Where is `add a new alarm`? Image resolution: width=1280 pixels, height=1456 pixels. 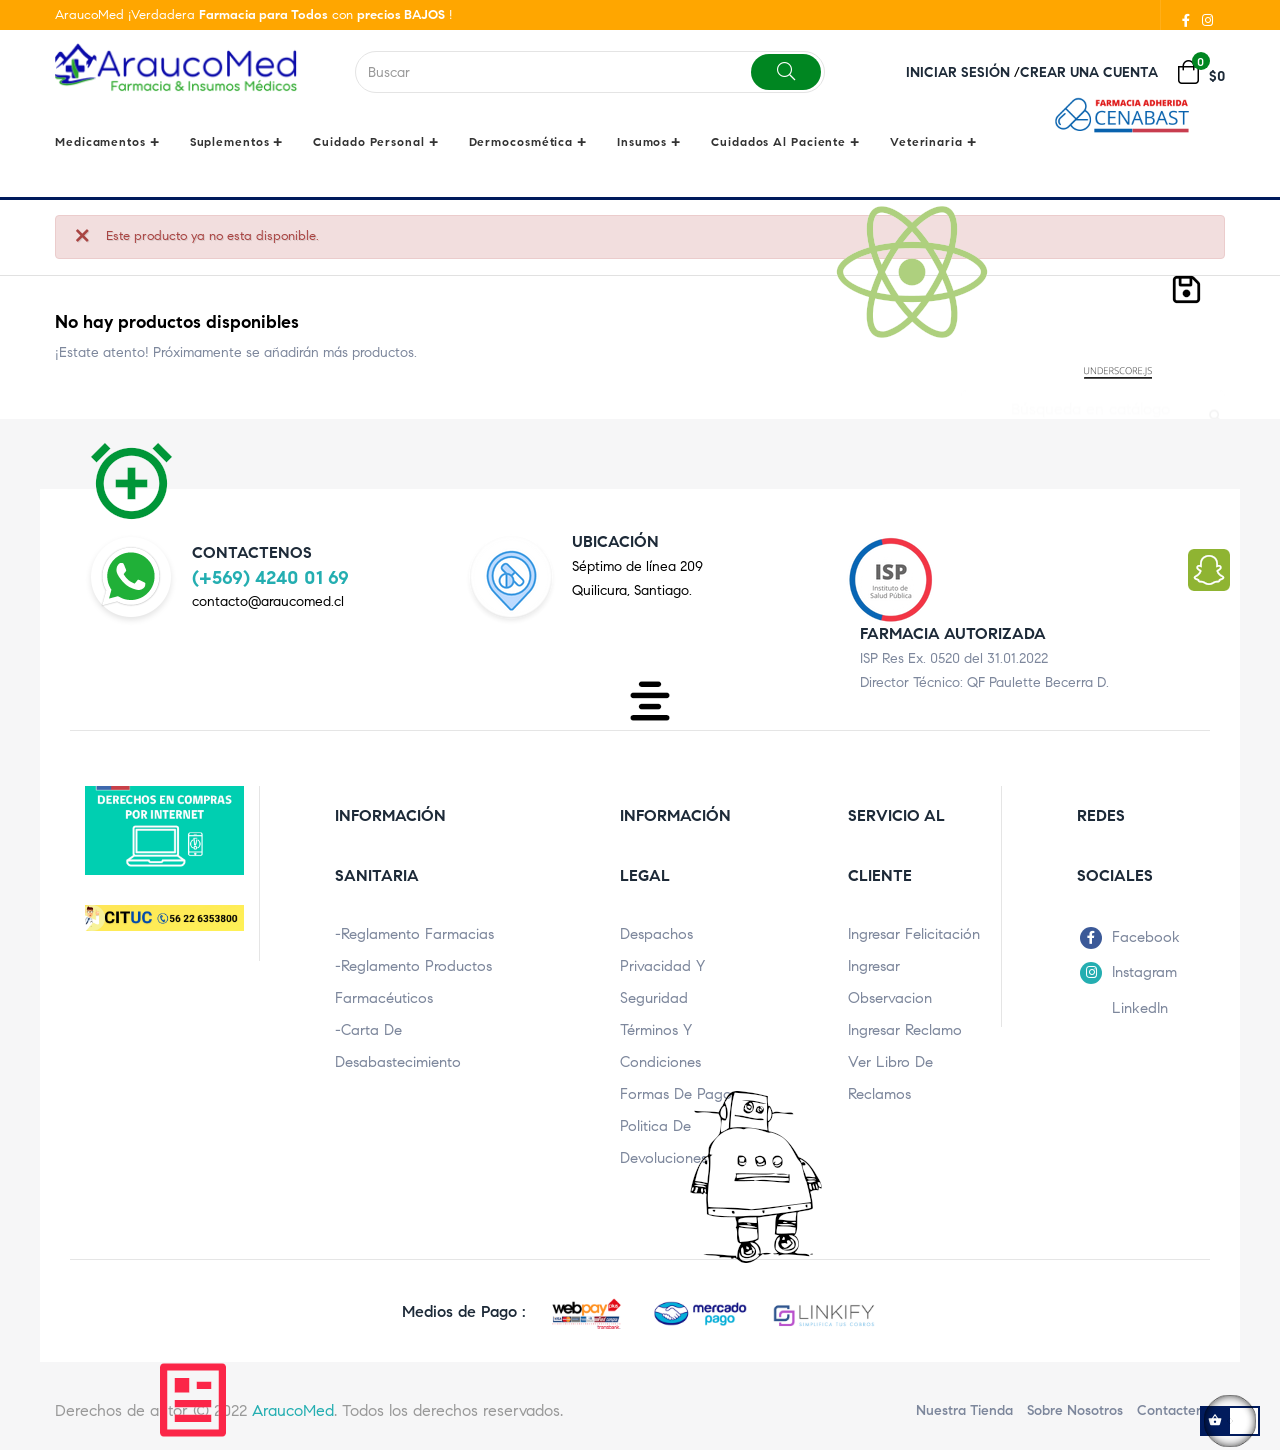 add a new alarm is located at coordinates (131, 479).